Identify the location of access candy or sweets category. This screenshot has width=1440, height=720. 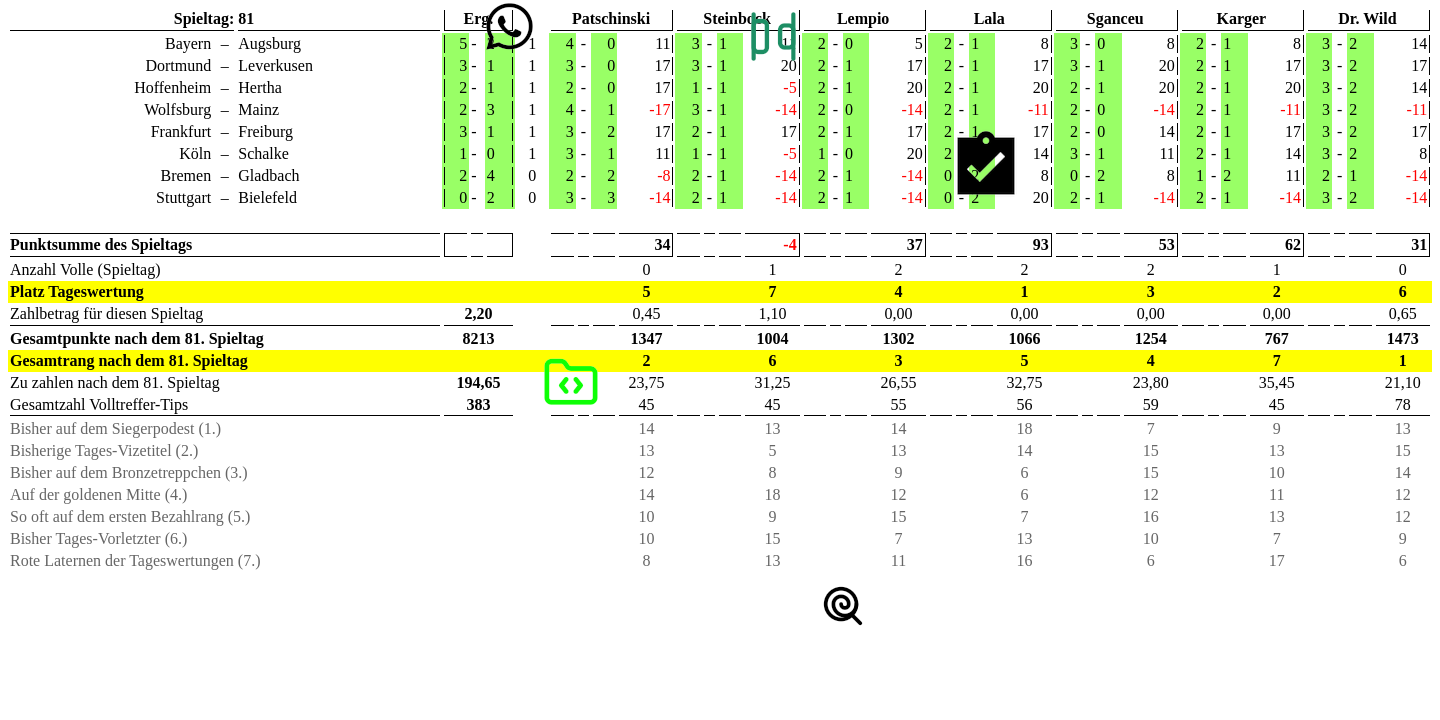
(843, 606).